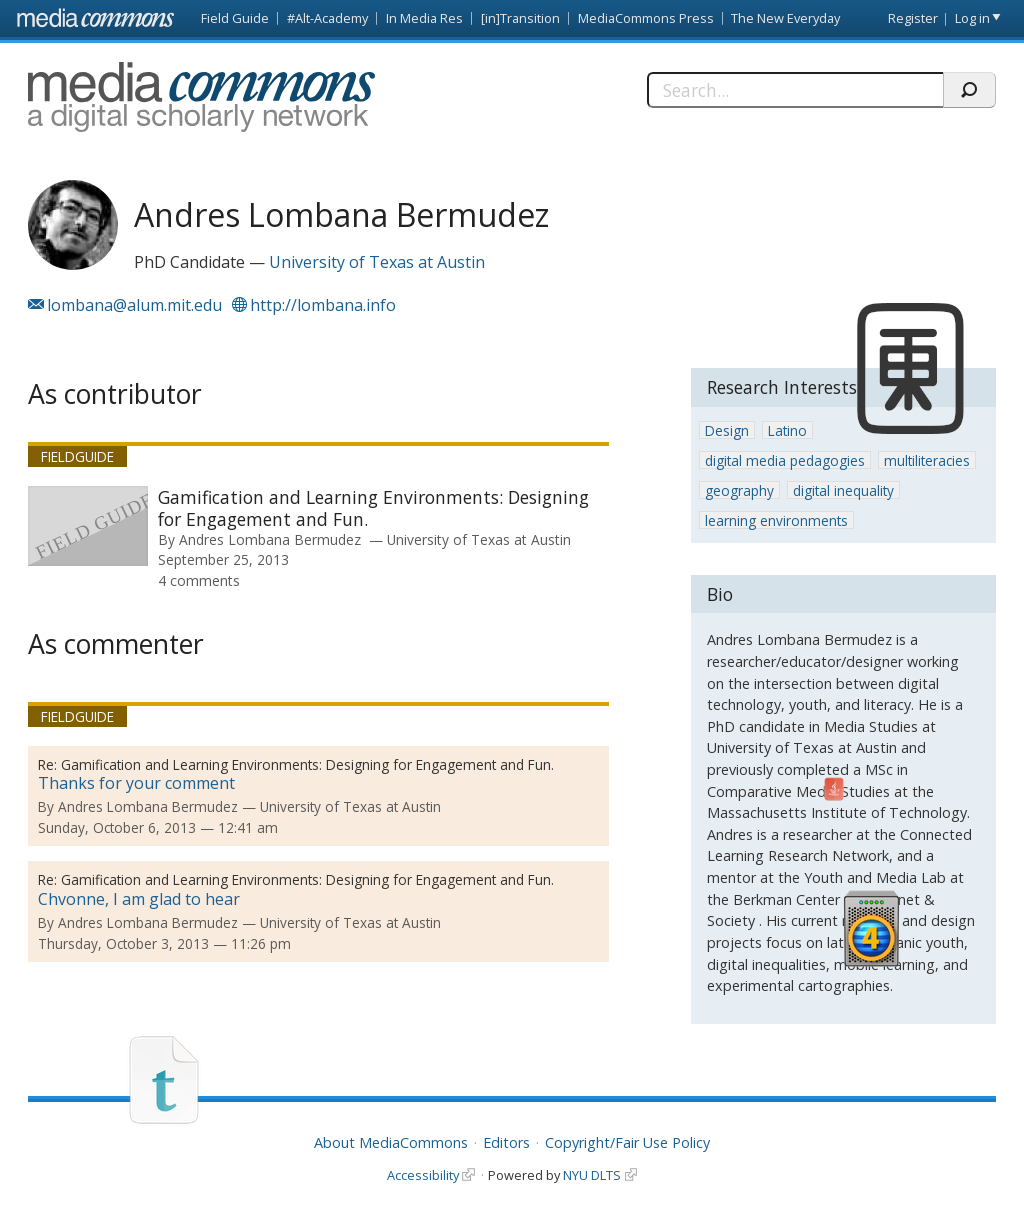 The width and height of the screenshot is (1024, 1228). What do you see at coordinates (834, 789) in the screenshot?
I see `java archive file (.jar)` at bounding box center [834, 789].